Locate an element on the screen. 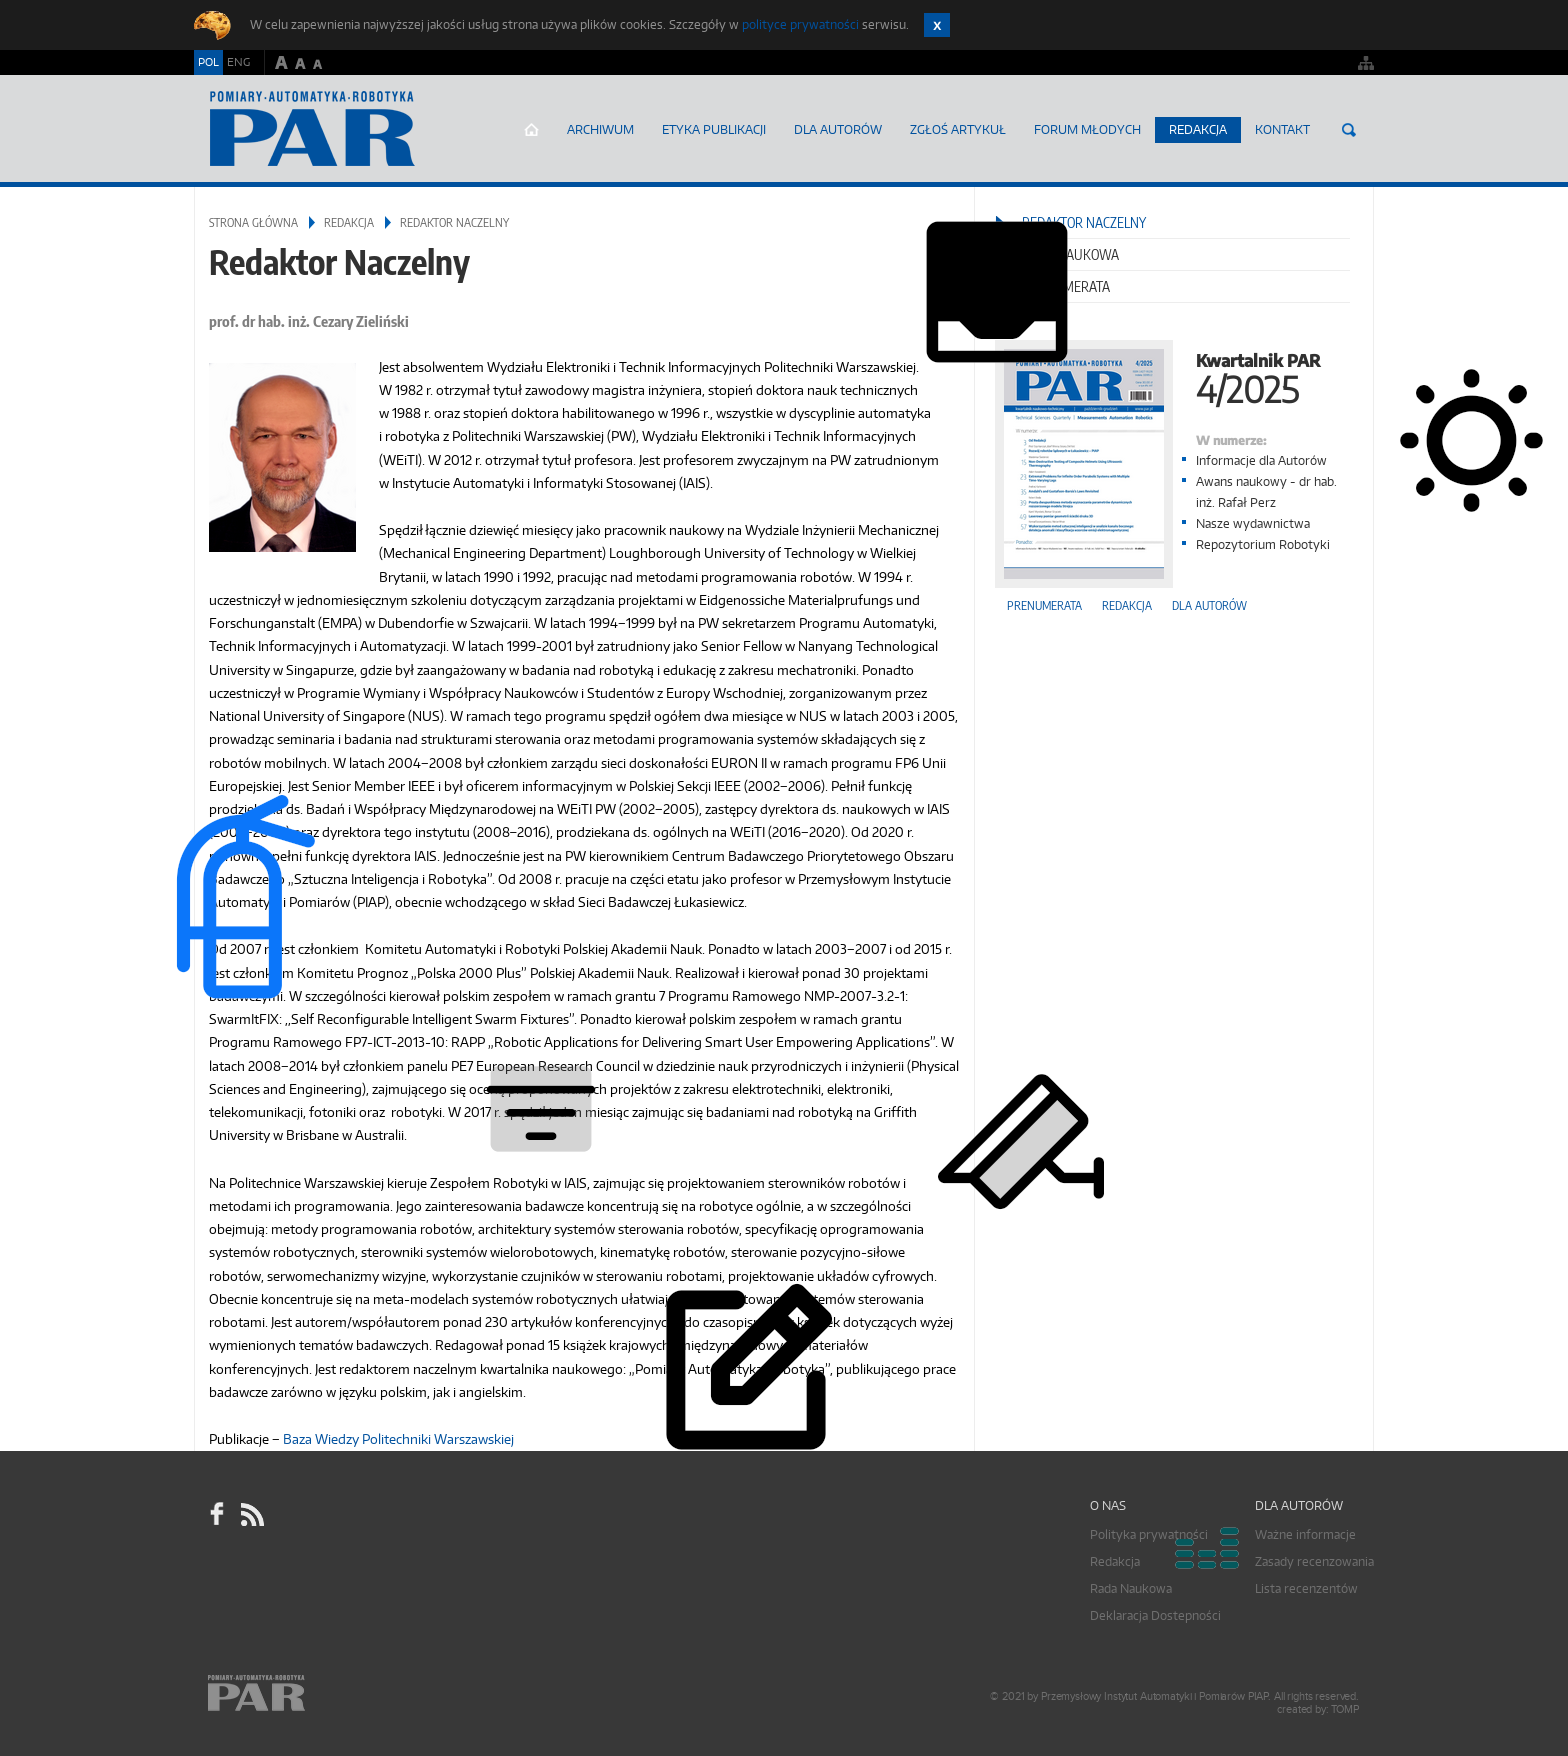 The width and height of the screenshot is (1568, 1756). adjust audio equalizer settings is located at coordinates (1207, 1548).